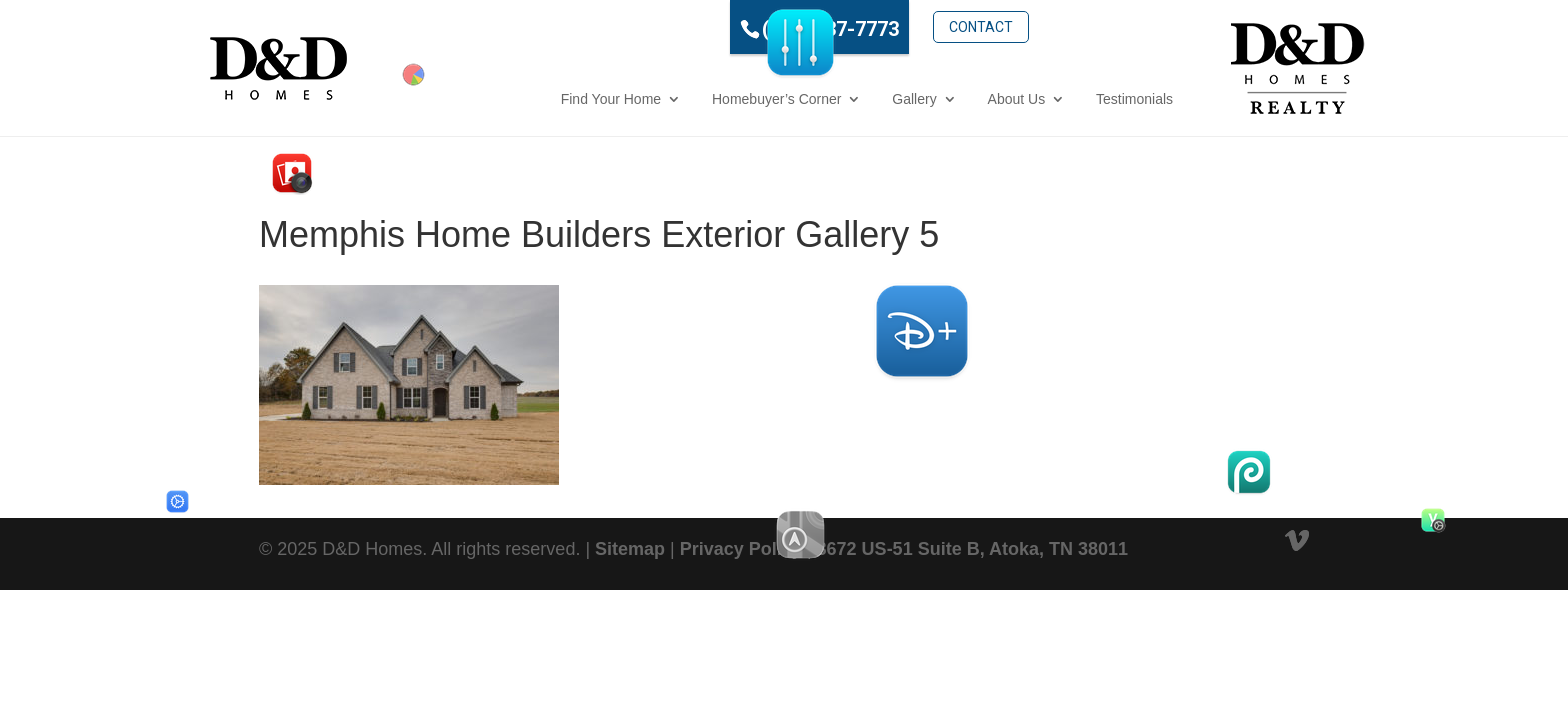 Image resolution: width=1568 pixels, height=720 pixels. What do you see at coordinates (177, 501) in the screenshot?
I see `access system settings and preferences` at bounding box center [177, 501].